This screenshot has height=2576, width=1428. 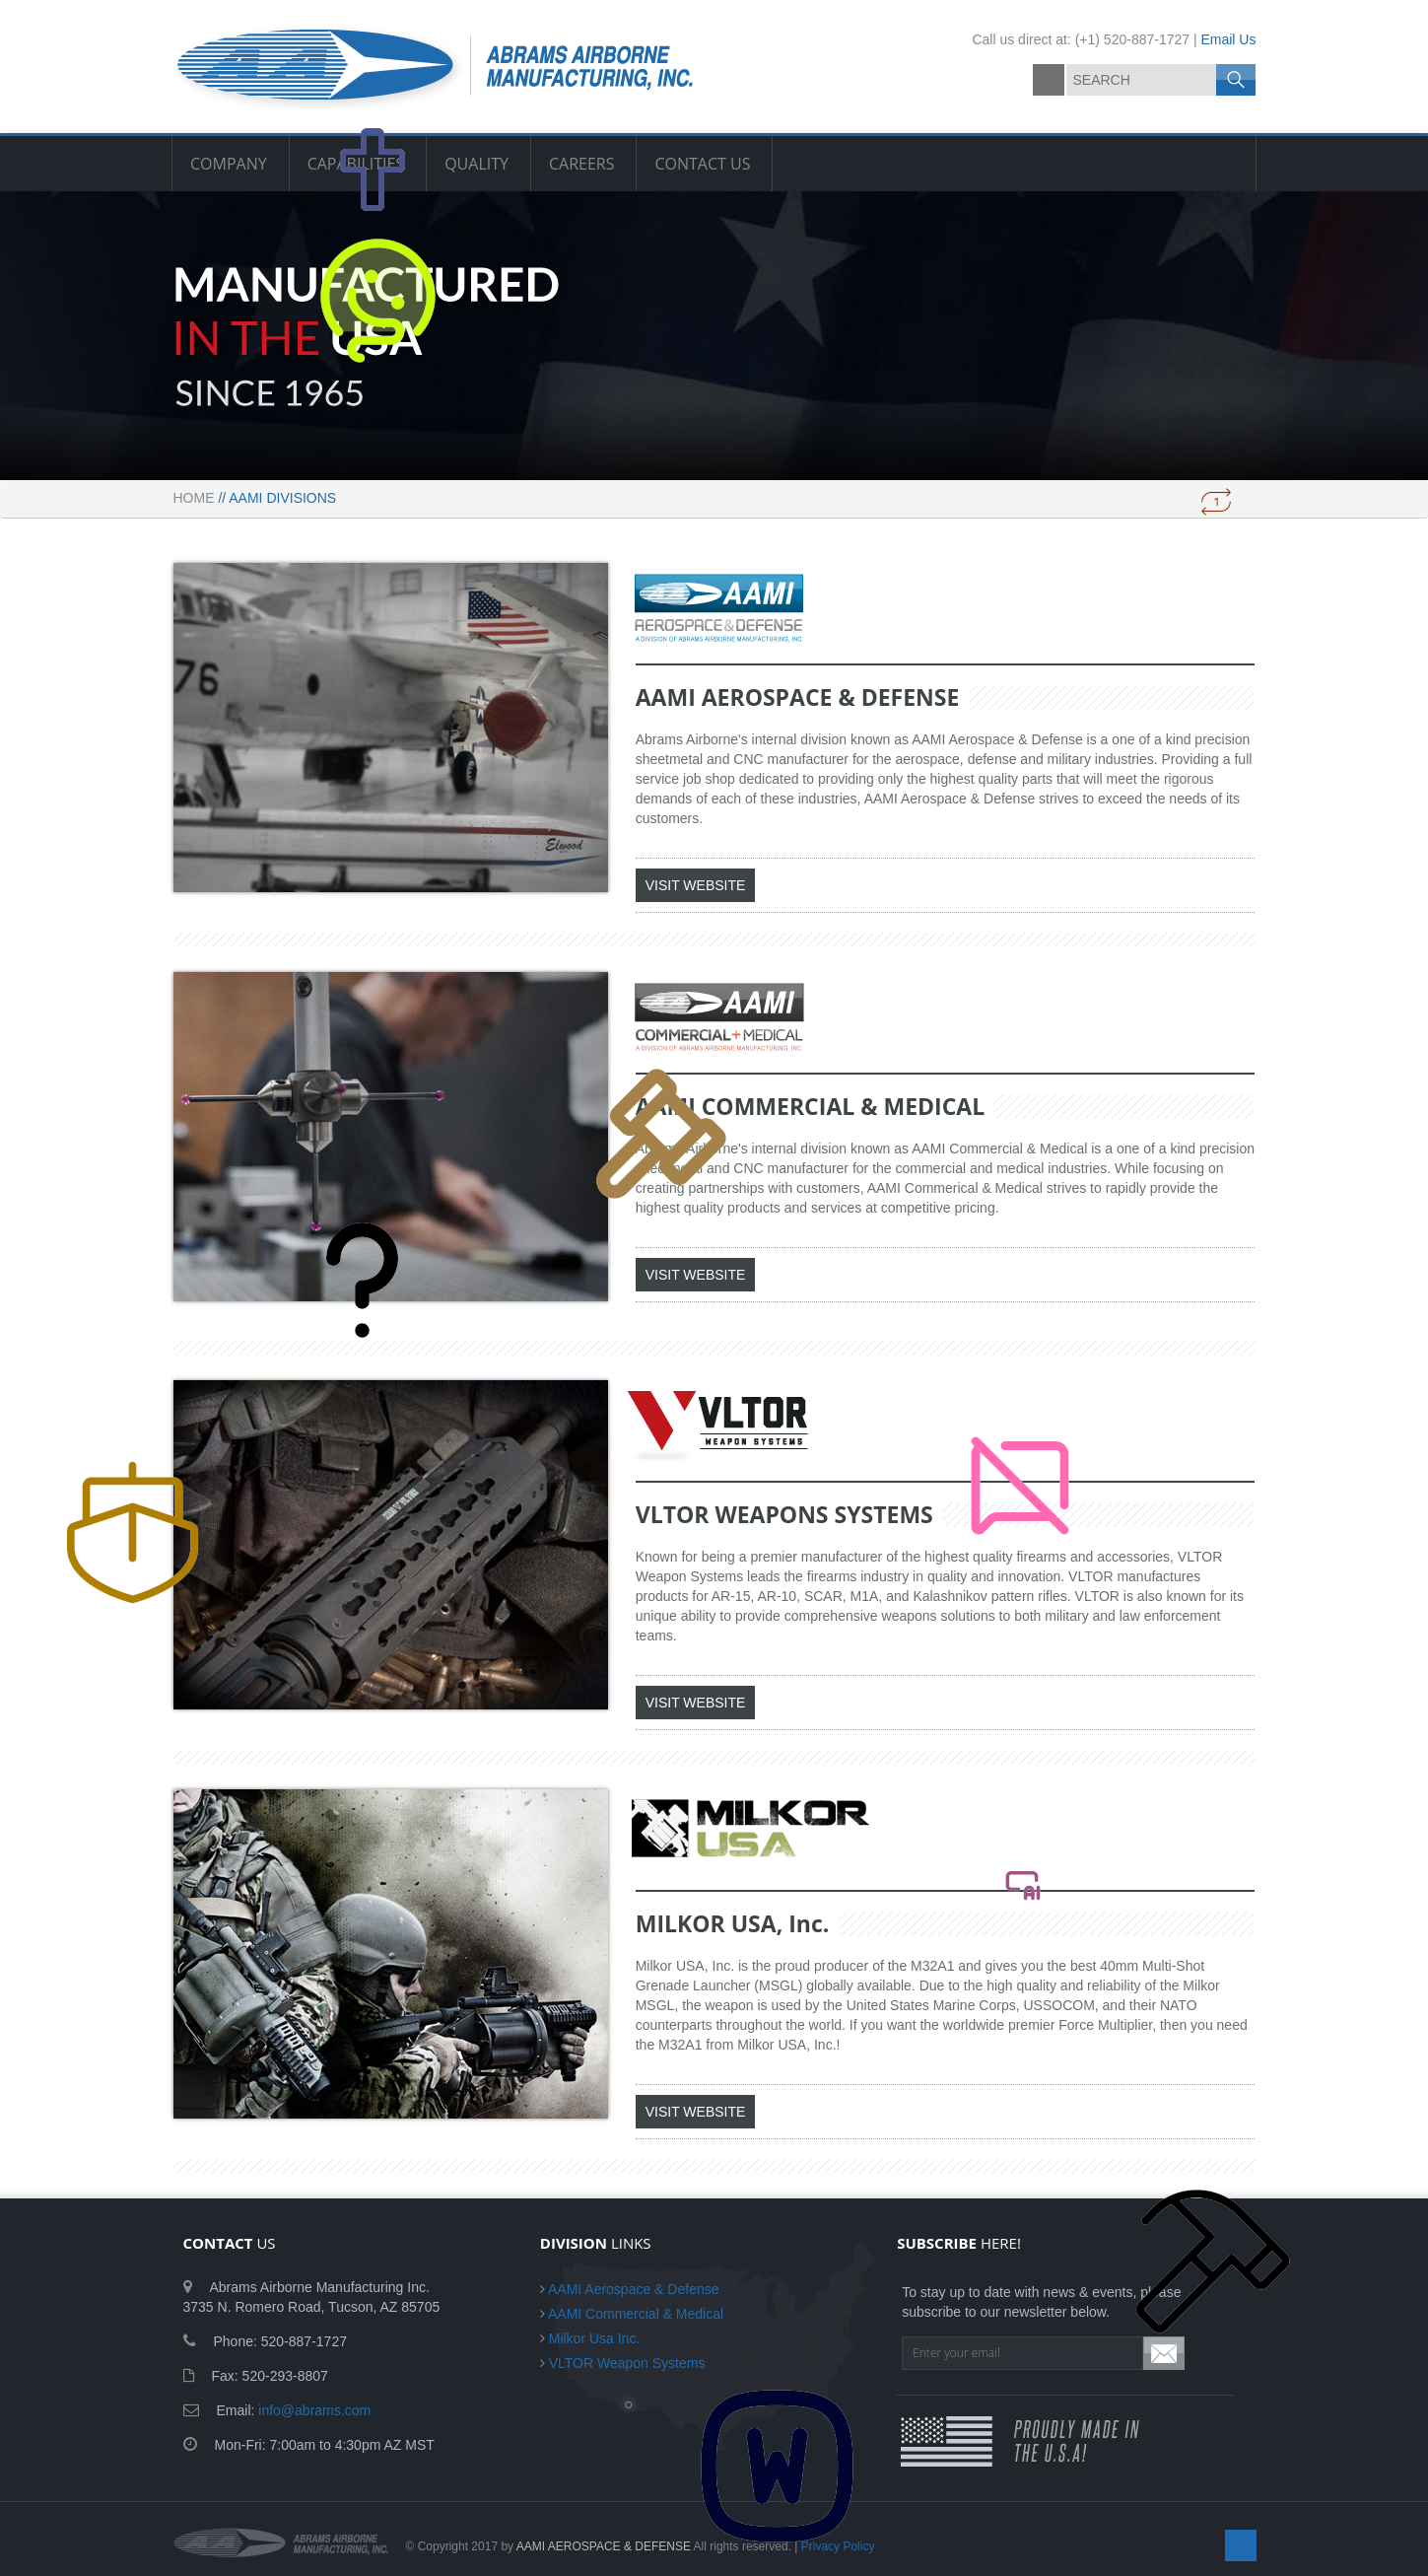 What do you see at coordinates (132, 1532) in the screenshot?
I see `access boat or marine transportation options` at bounding box center [132, 1532].